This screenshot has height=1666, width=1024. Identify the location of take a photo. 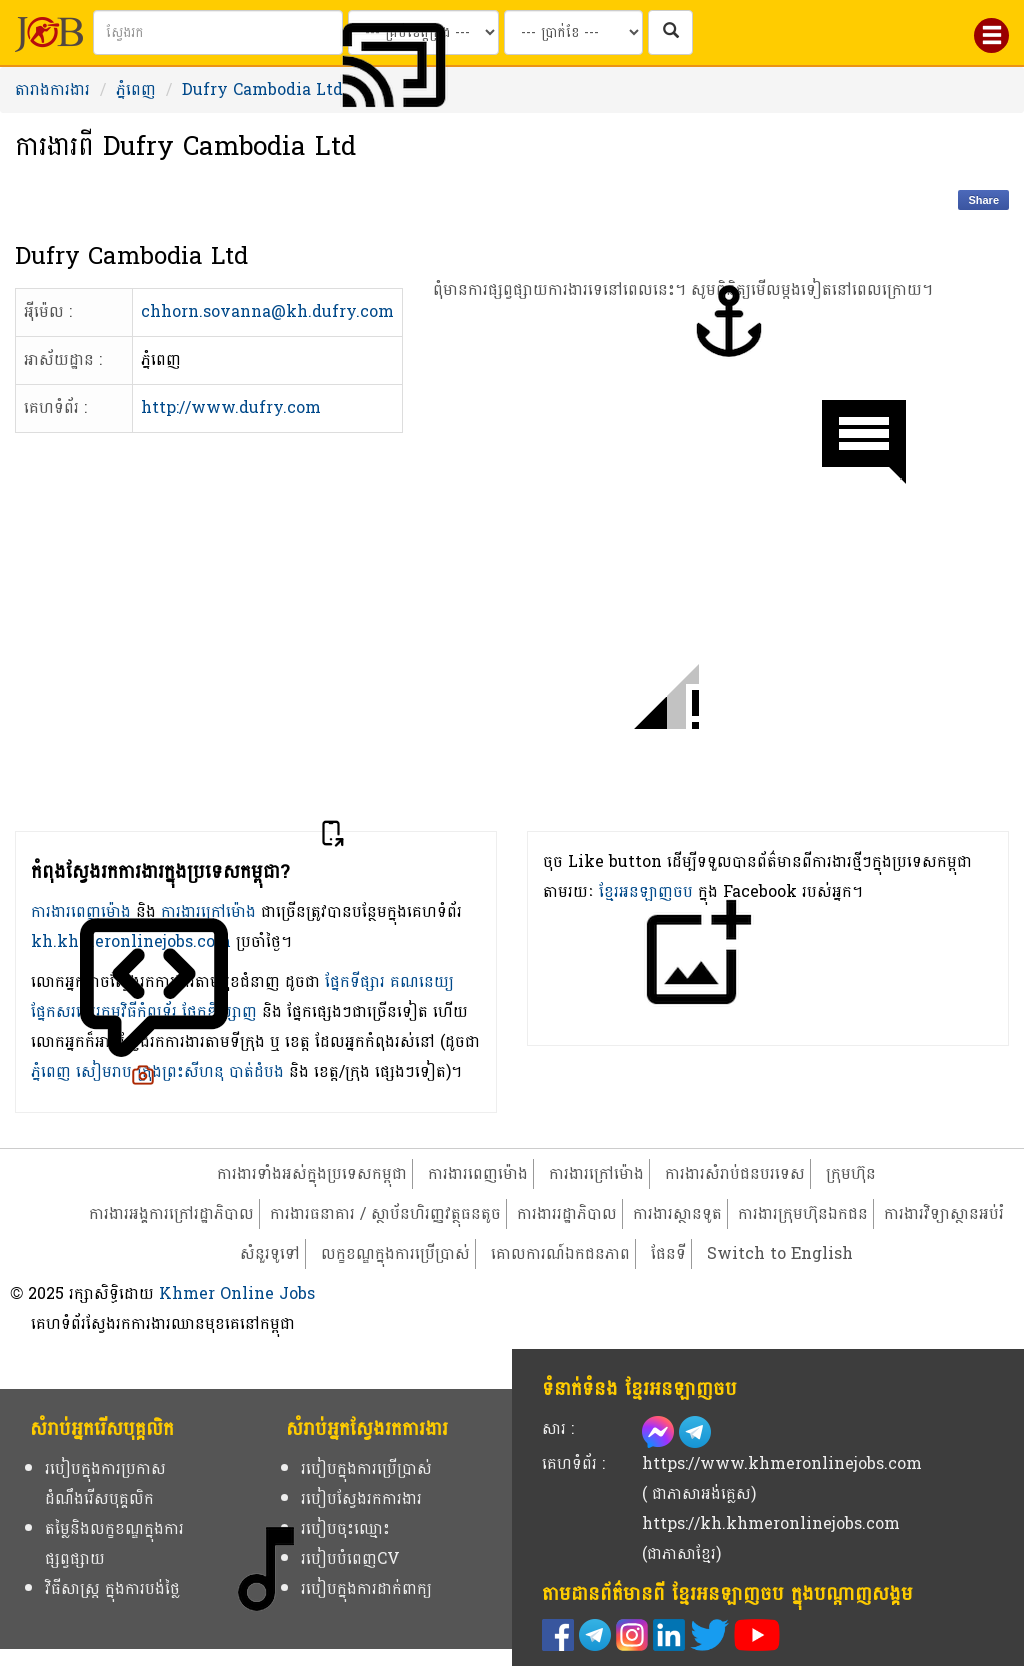
(143, 1075).